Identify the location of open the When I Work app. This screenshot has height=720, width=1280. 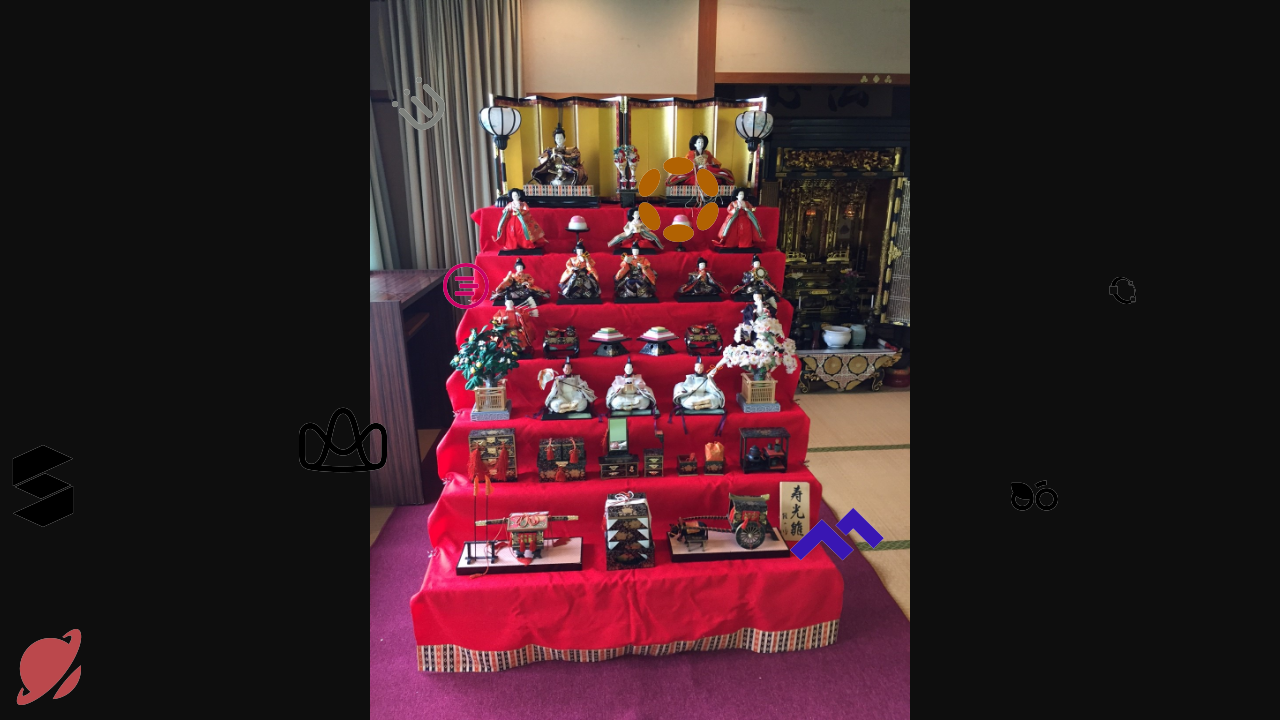
(466, 286).